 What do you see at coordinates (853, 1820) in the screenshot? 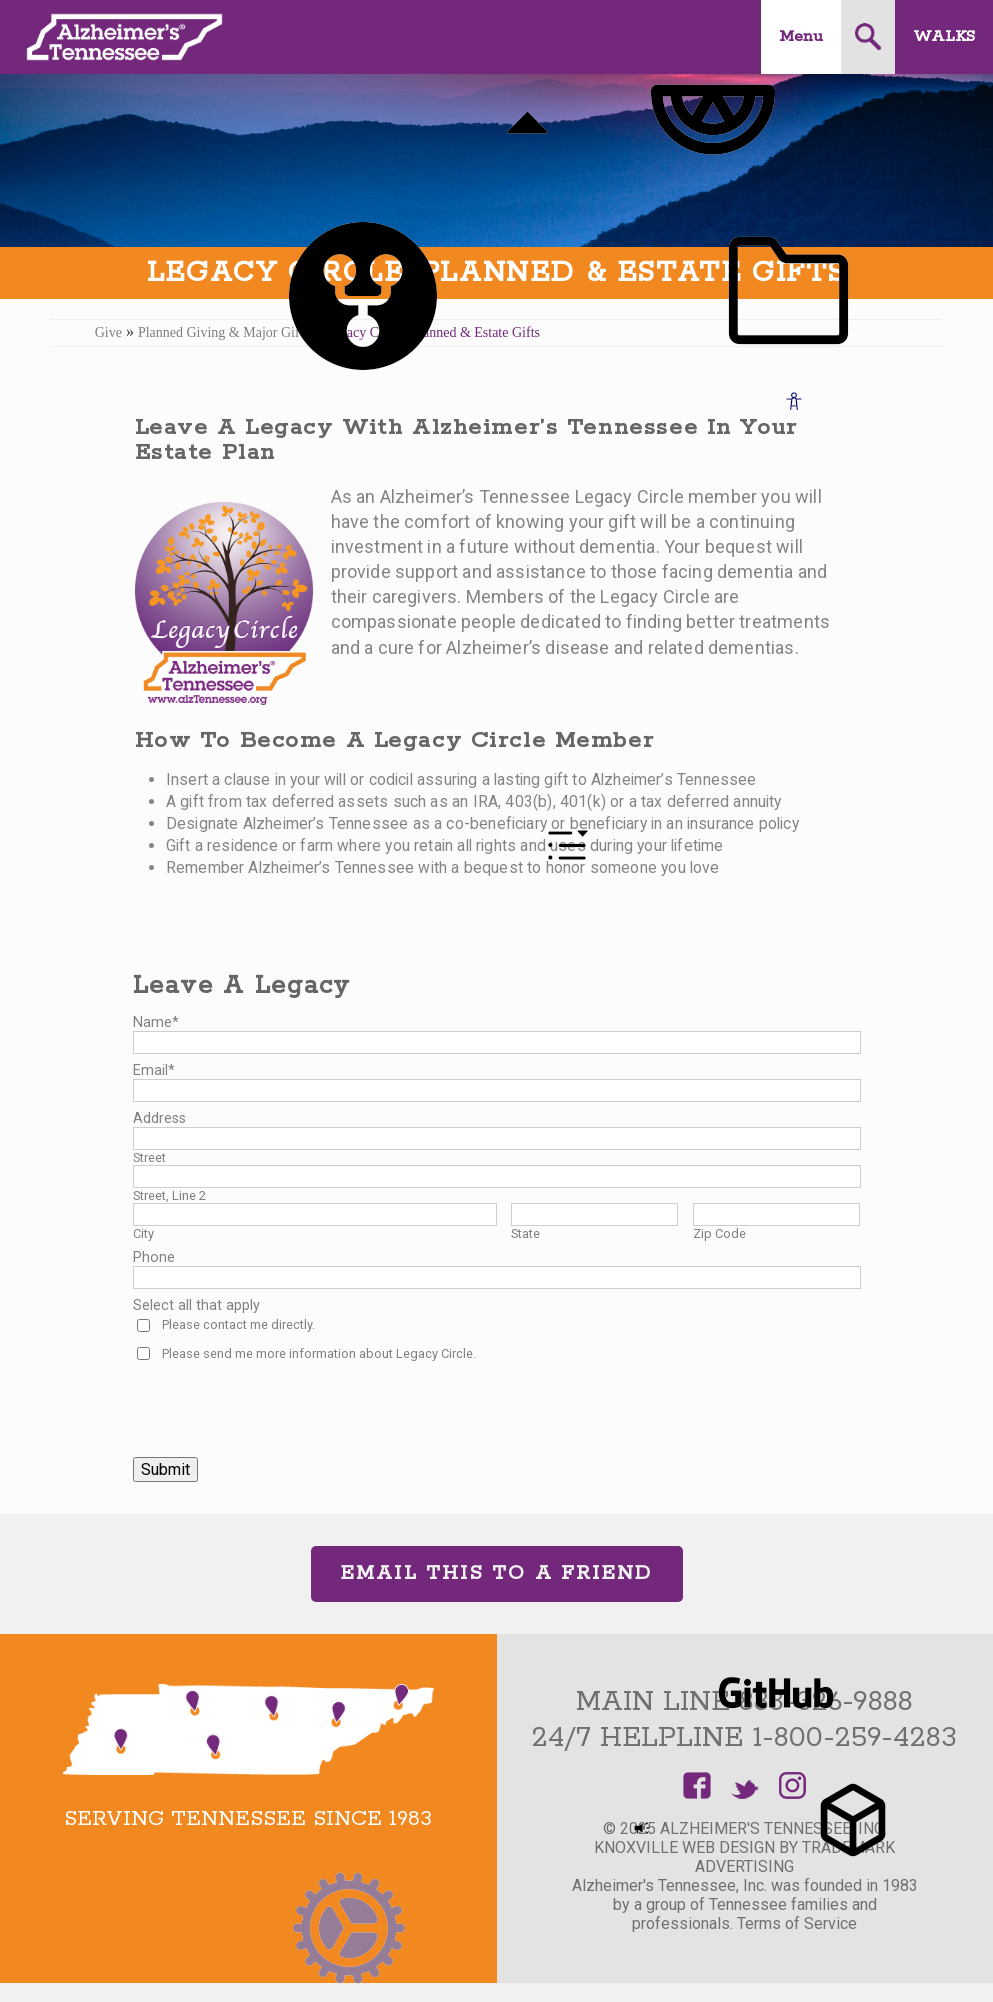
I see `view package or dependency details` at bounding box center [853, 1820].